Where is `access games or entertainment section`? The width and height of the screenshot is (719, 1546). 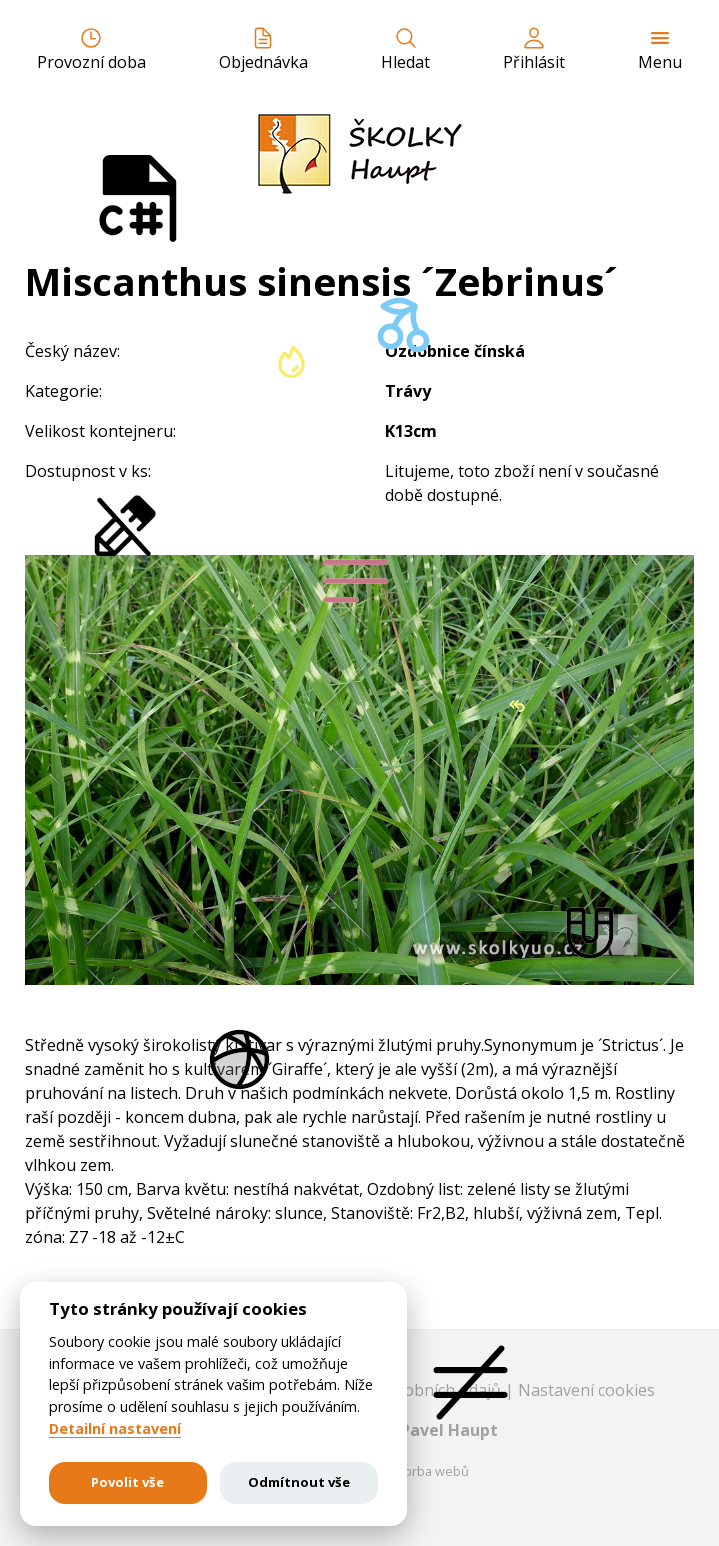 access games or entertainment section is located at coordinates (239, 1059).